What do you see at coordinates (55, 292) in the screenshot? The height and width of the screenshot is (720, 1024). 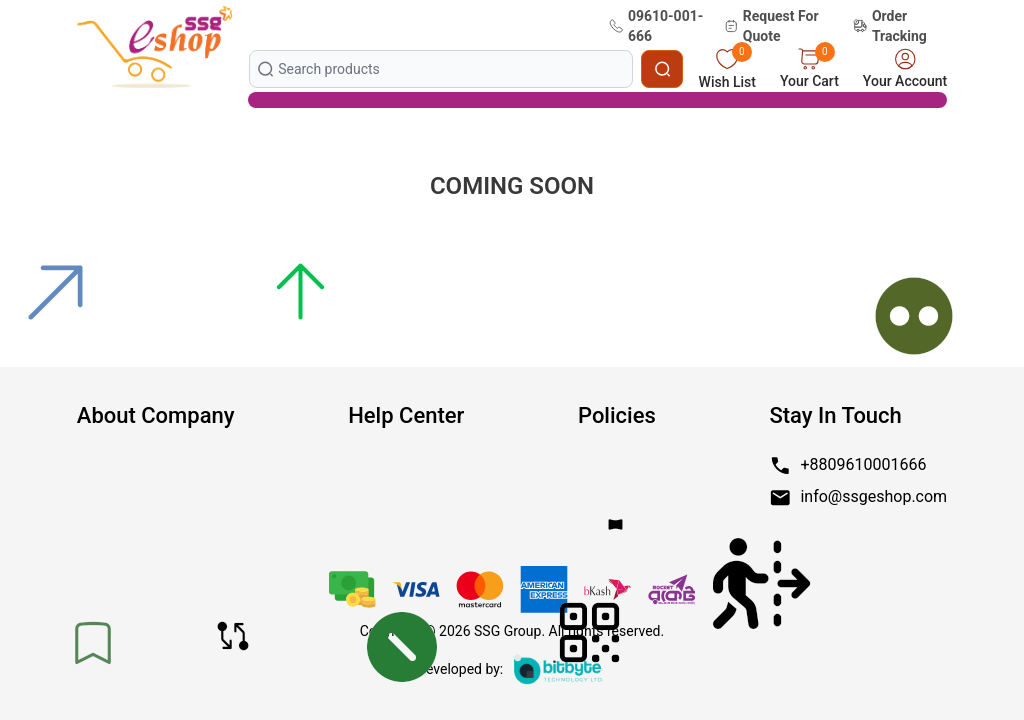 I see `open link in new tab or window` at bounding box center [55, 292].